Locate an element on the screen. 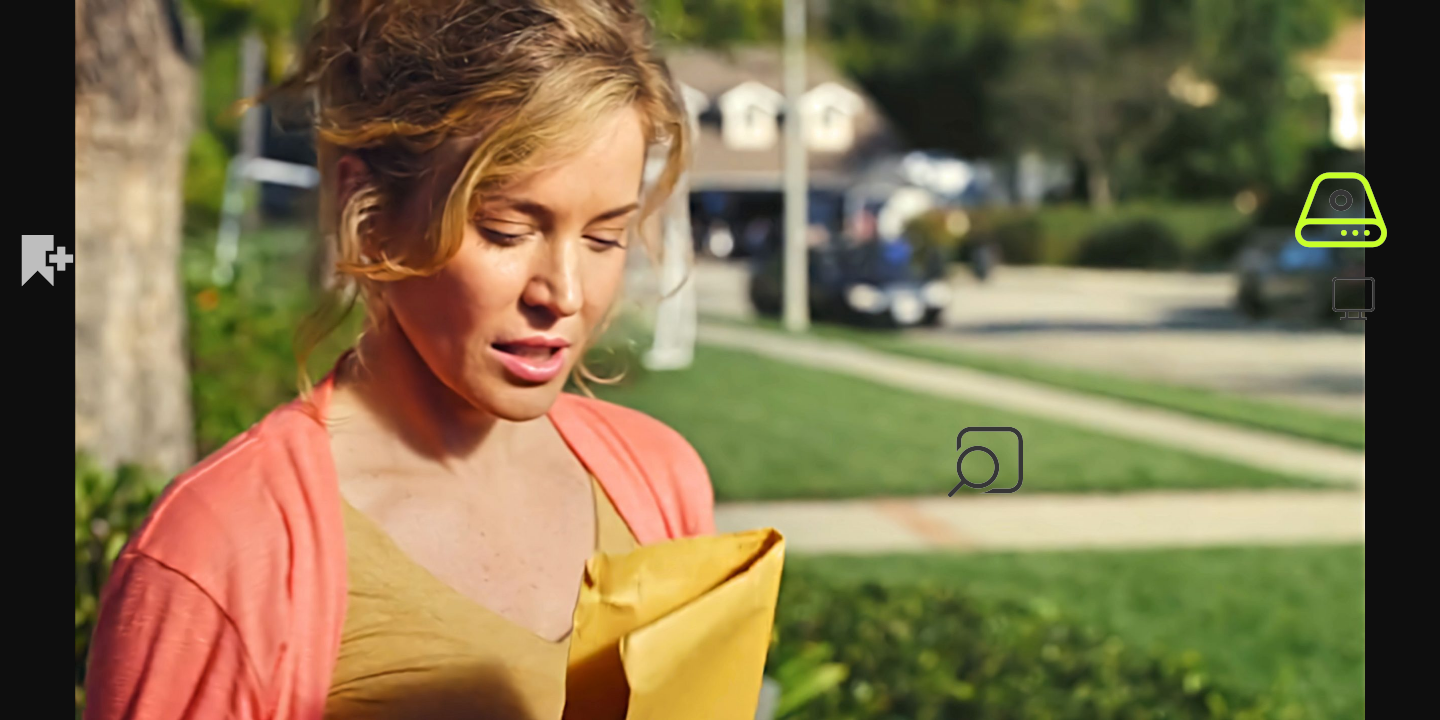  display or monitor settings is located at coordinates (1353, 298).